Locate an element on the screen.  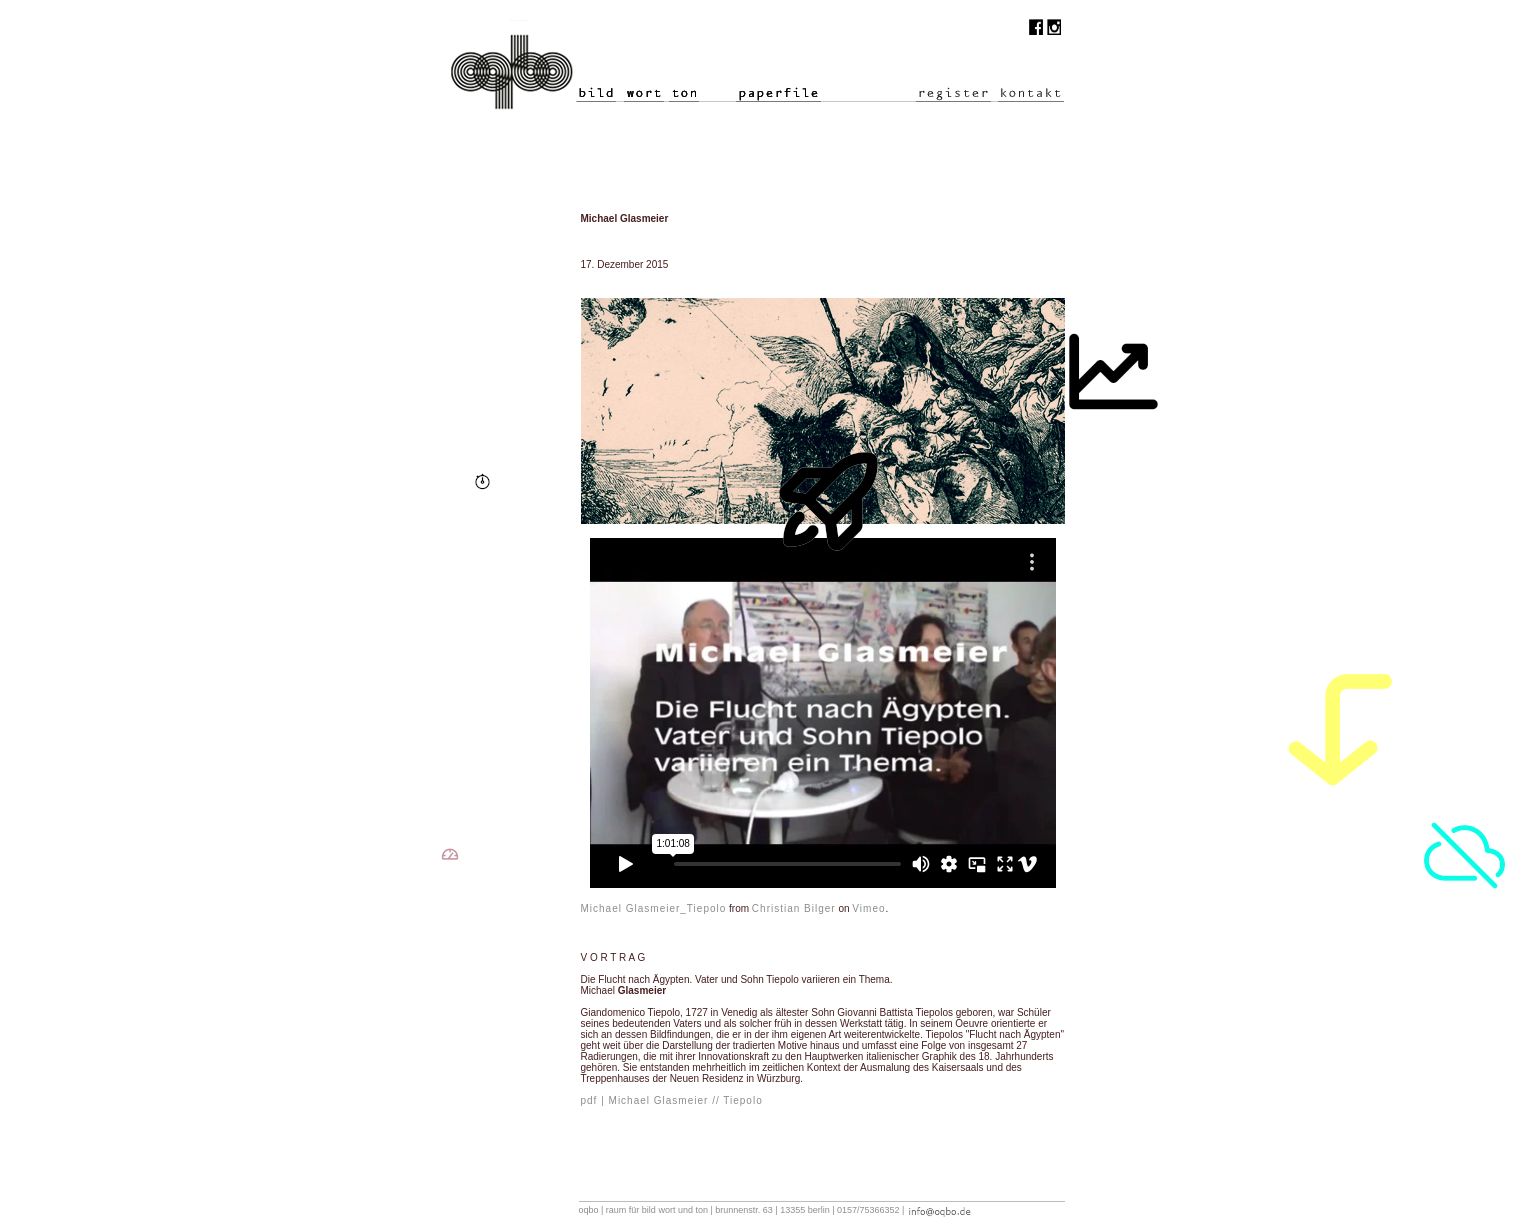
start or view a timer is located at coordinates (482, 481).